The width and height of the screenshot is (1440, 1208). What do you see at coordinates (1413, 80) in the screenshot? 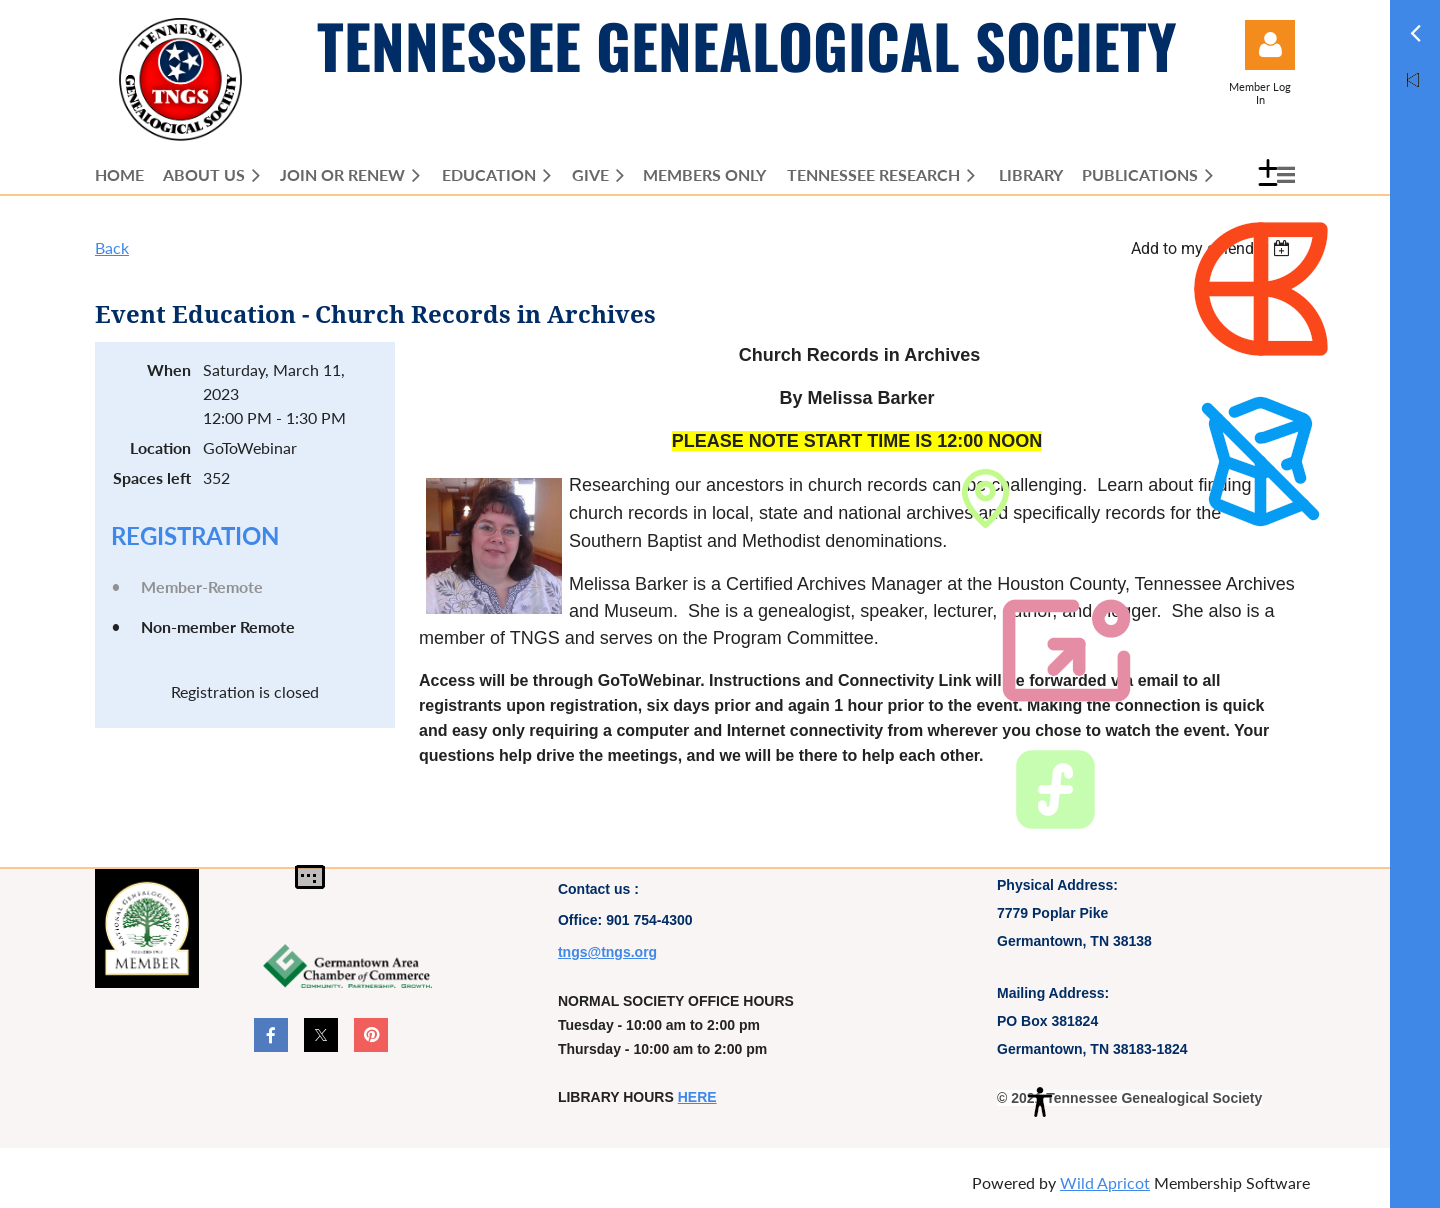
I see `skip to previous track` at bounding box center [1413, 80].